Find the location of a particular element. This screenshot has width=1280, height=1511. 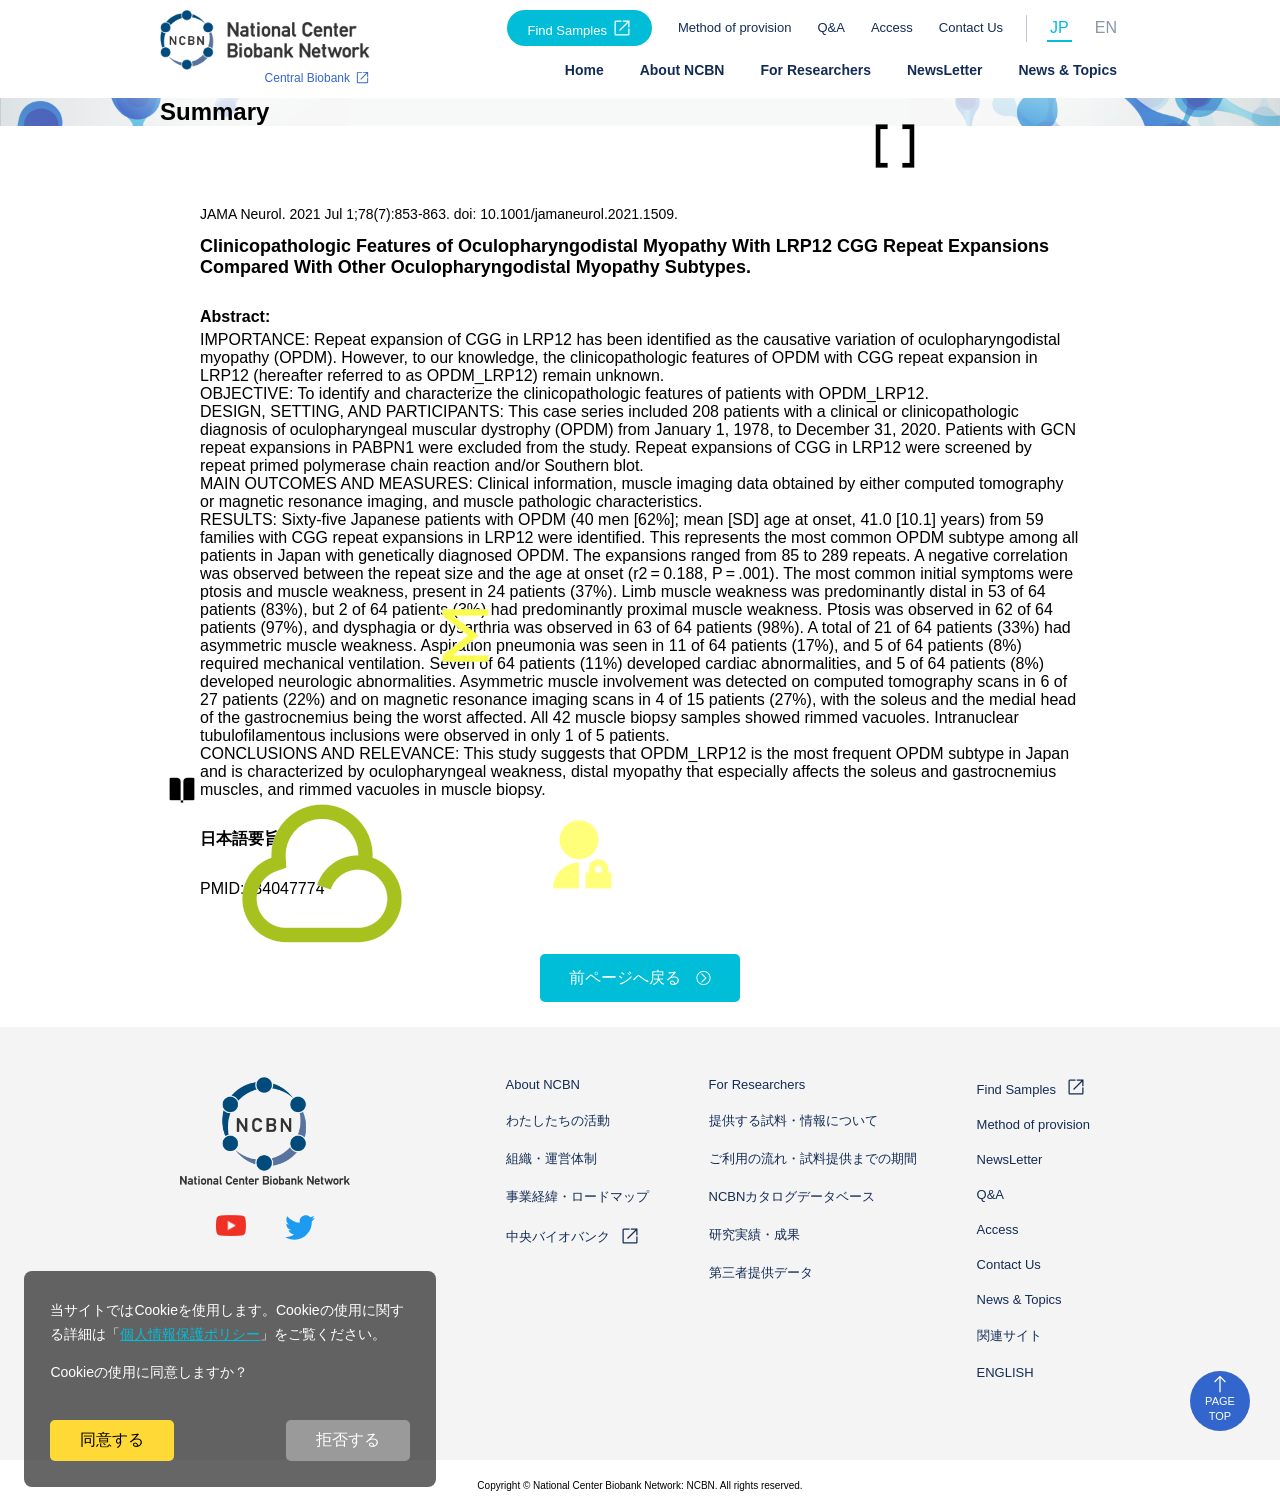

open reading mode or e-reader is located at coordinates (182, 789).